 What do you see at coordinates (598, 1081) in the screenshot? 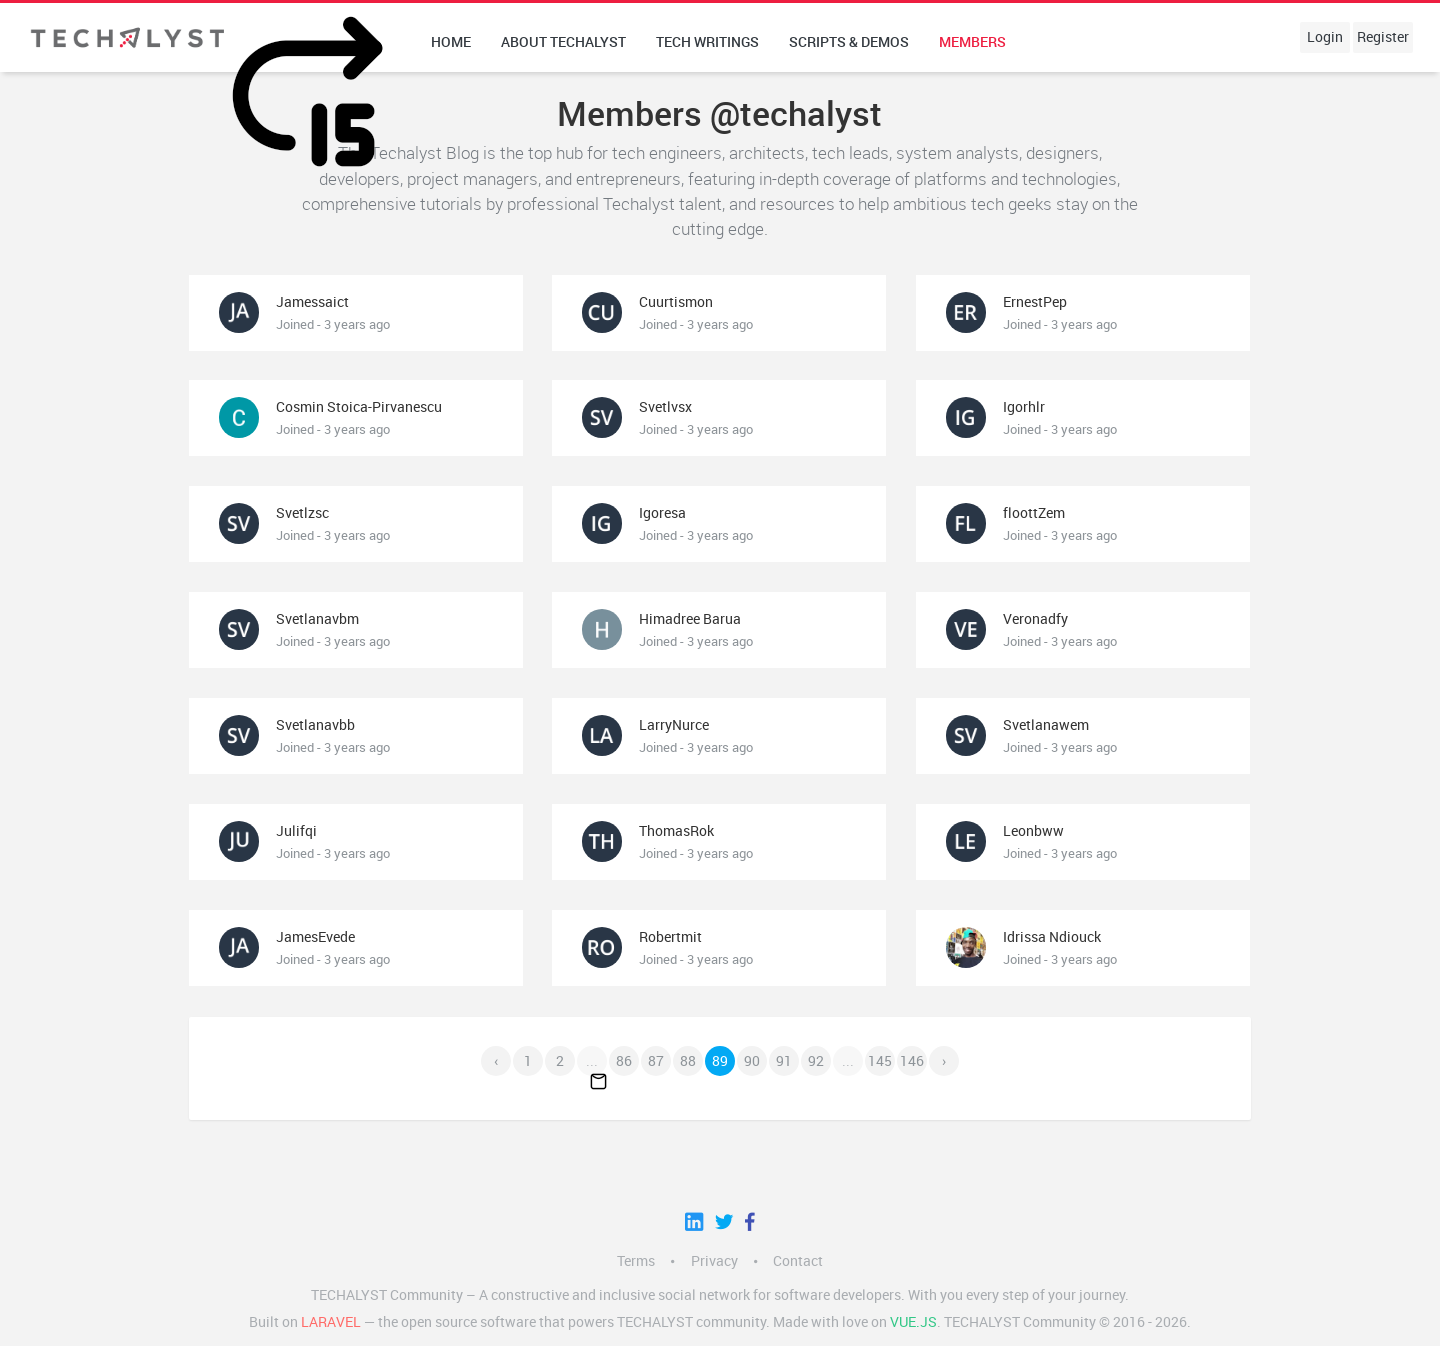
I see `hang dry laundry care instruction` at bounding box center [598, 1081].